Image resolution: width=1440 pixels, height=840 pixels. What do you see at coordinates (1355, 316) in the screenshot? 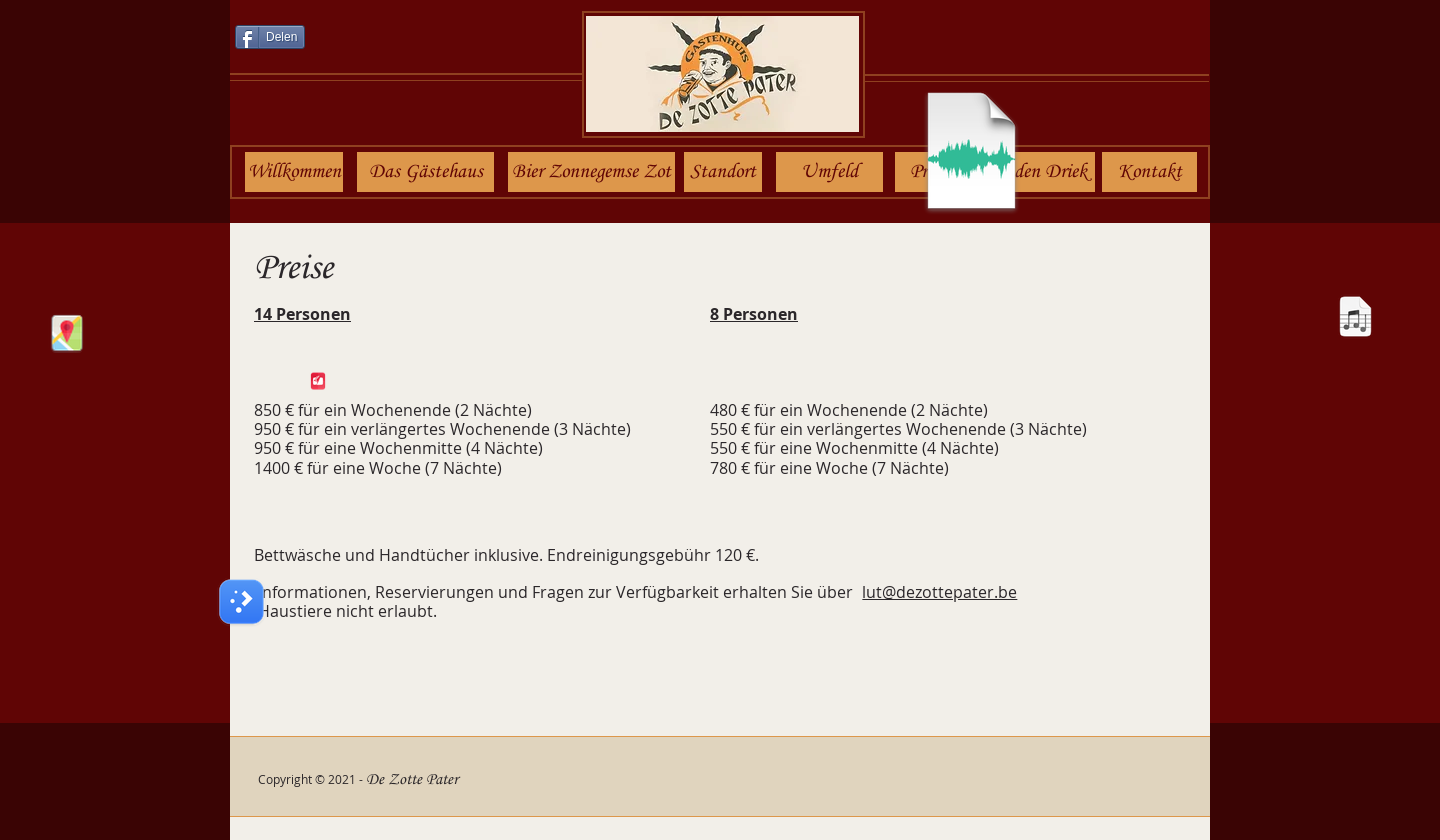
I see `open a lilypond music notation file` at bounding box center [1355, 316].